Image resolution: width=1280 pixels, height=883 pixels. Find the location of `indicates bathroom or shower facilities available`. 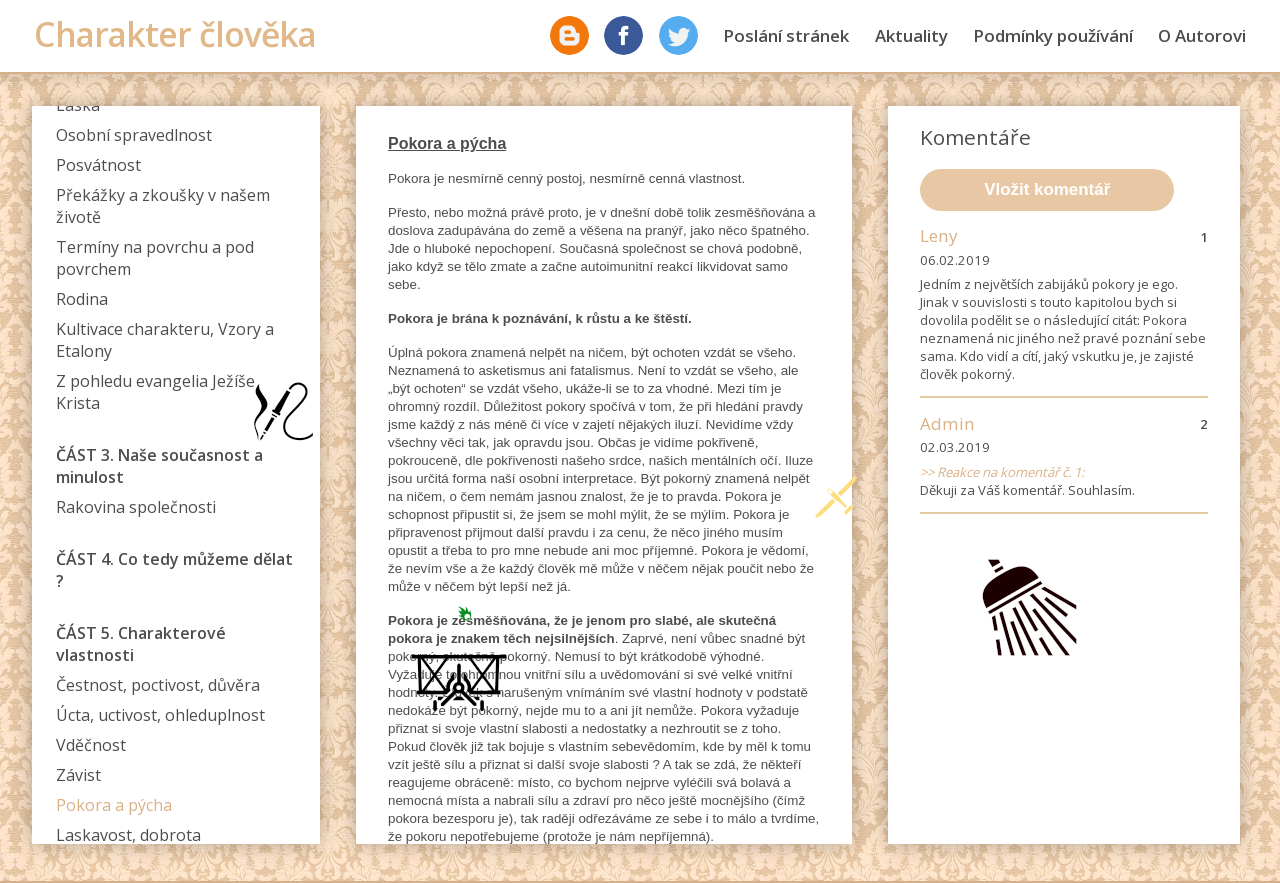

indicates bathroom or shower facilities available is located at coordinates (1028, 607).